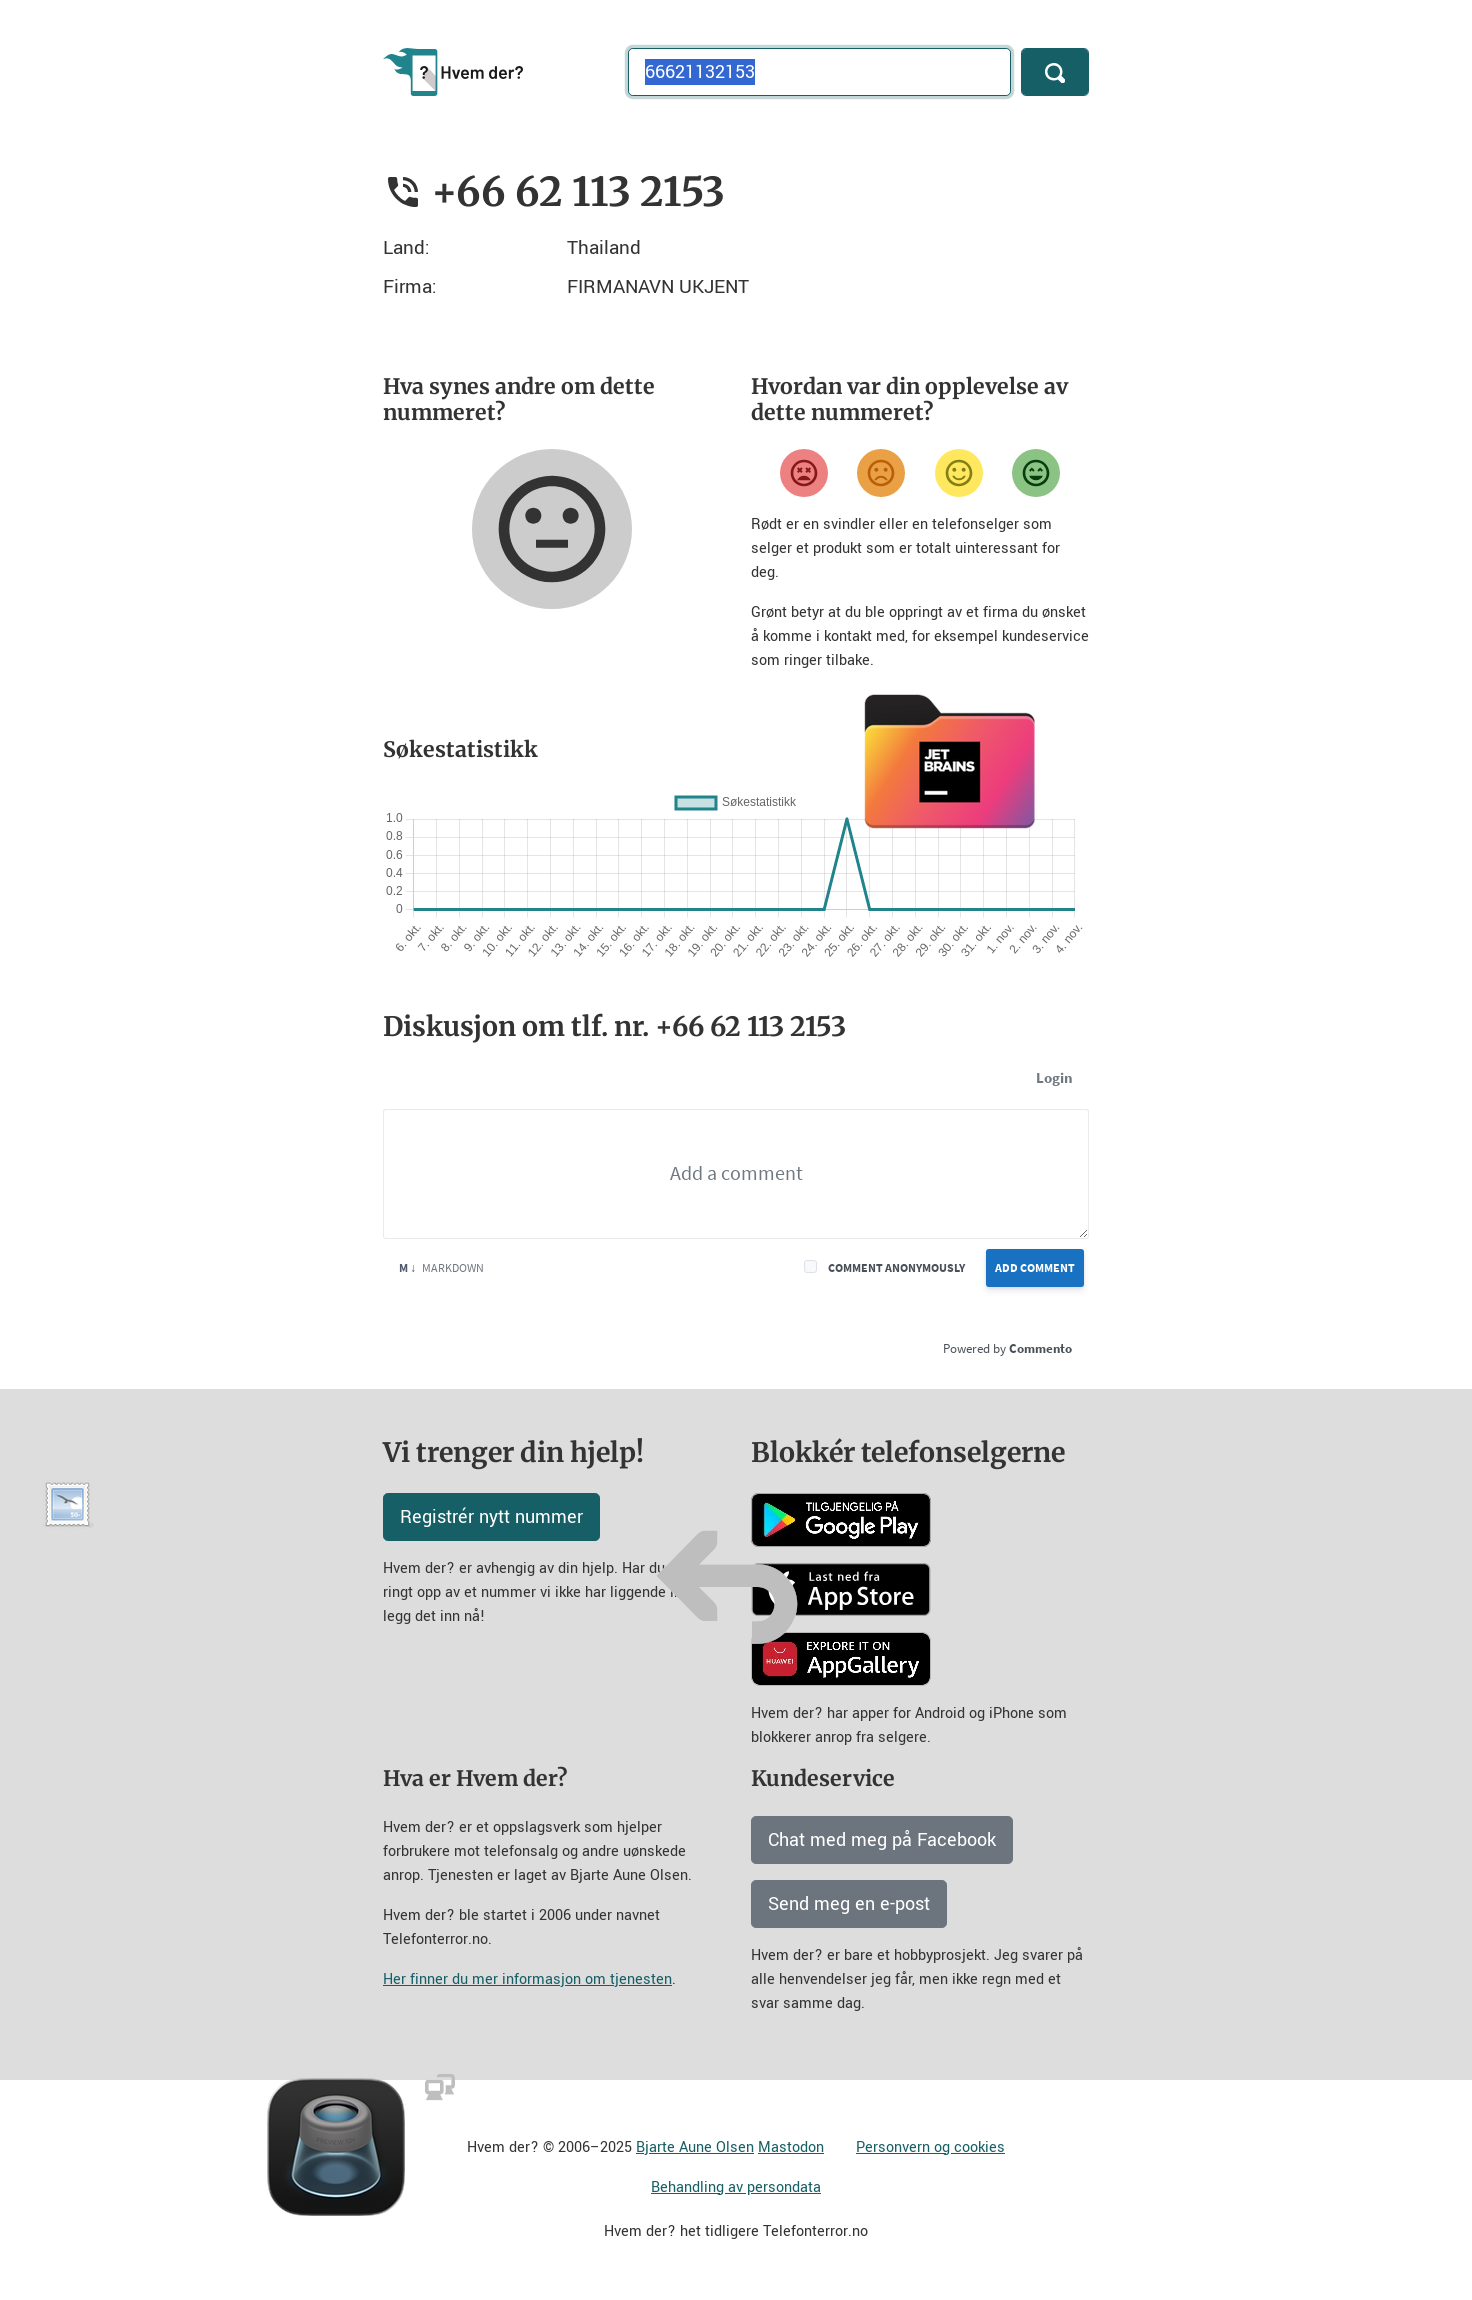 The image size is (1472, 2300). What do you see at coordinates (336, 2147) in the screenshot?
I see `open Preview app to view images and PDFs` at bounding box center [336, 2147].